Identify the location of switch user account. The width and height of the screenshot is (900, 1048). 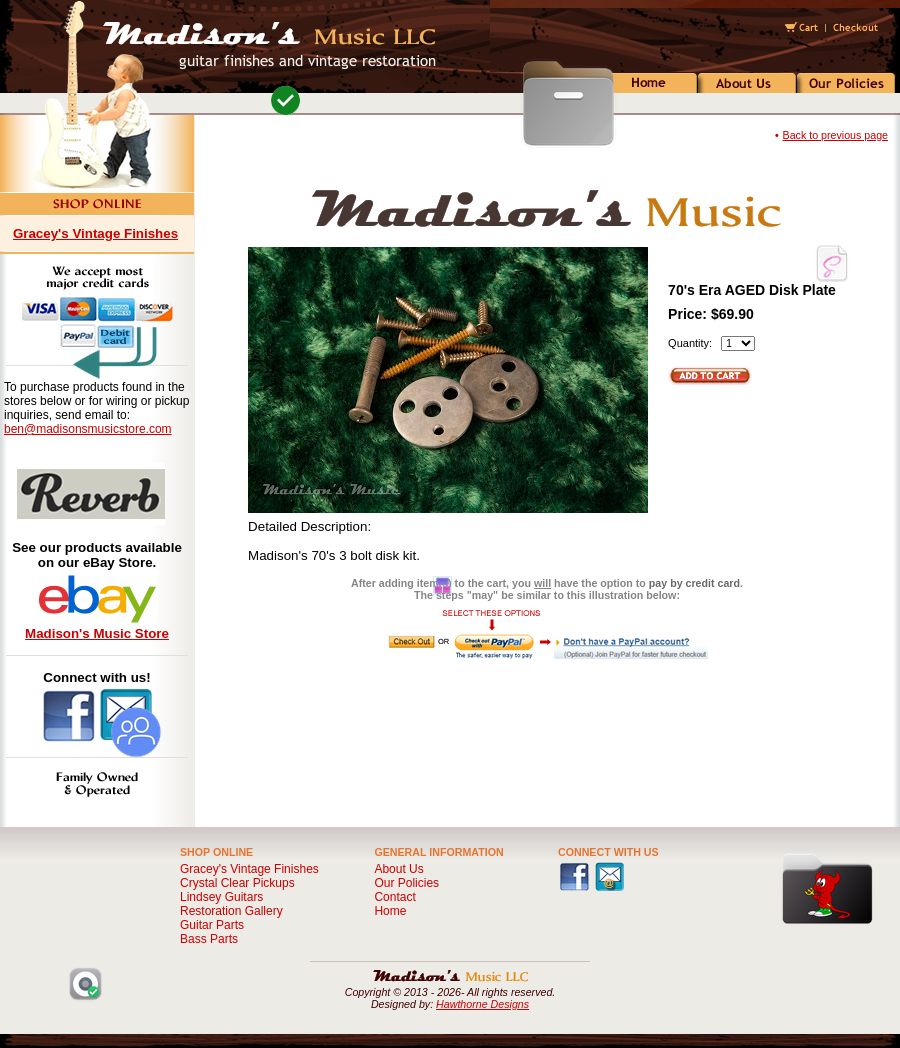
(136, 732).